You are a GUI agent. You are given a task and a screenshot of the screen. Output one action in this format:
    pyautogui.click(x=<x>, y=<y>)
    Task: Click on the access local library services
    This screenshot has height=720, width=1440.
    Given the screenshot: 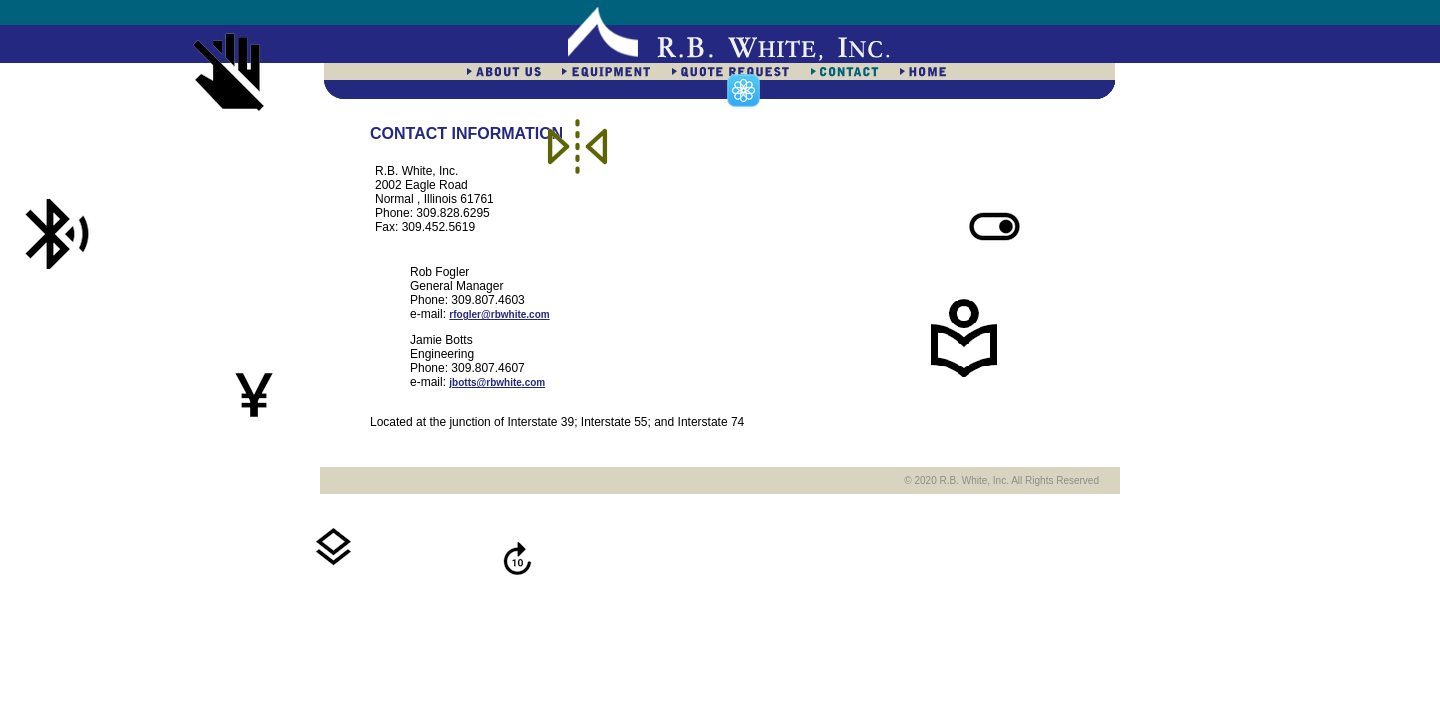 What is the action you would take?
    pyautogui.click(x=964, y=339)
    